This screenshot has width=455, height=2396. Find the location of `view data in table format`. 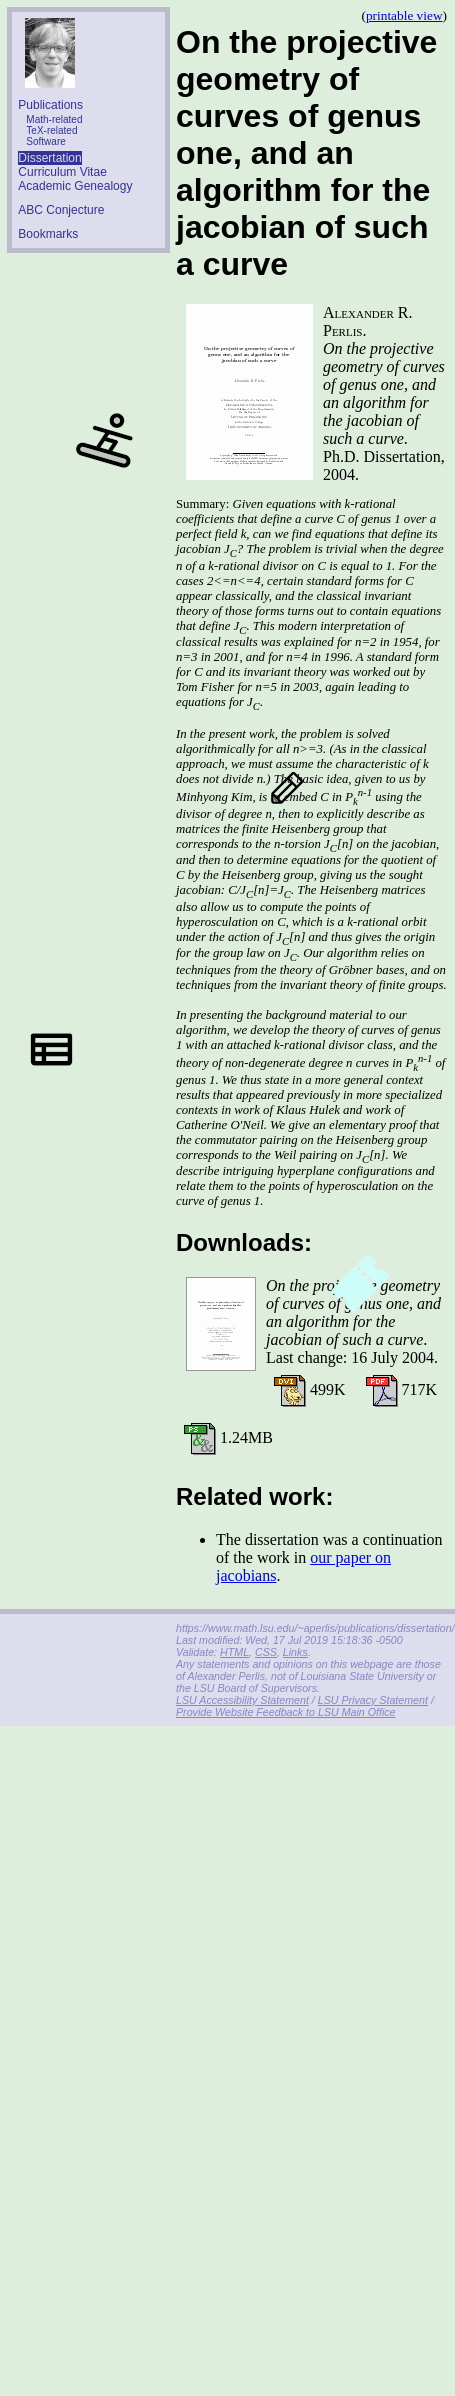

view data in table format is located at coordinates (51, 1049).